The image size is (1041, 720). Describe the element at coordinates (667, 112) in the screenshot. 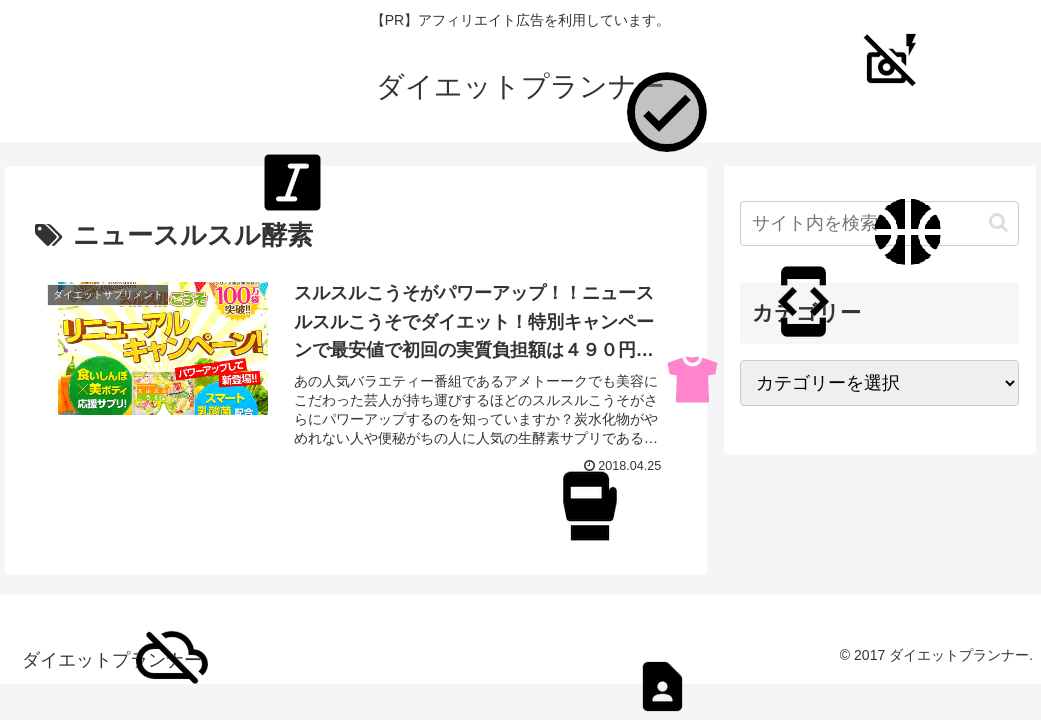

I see `indicates task or action completed successfully` at that location.